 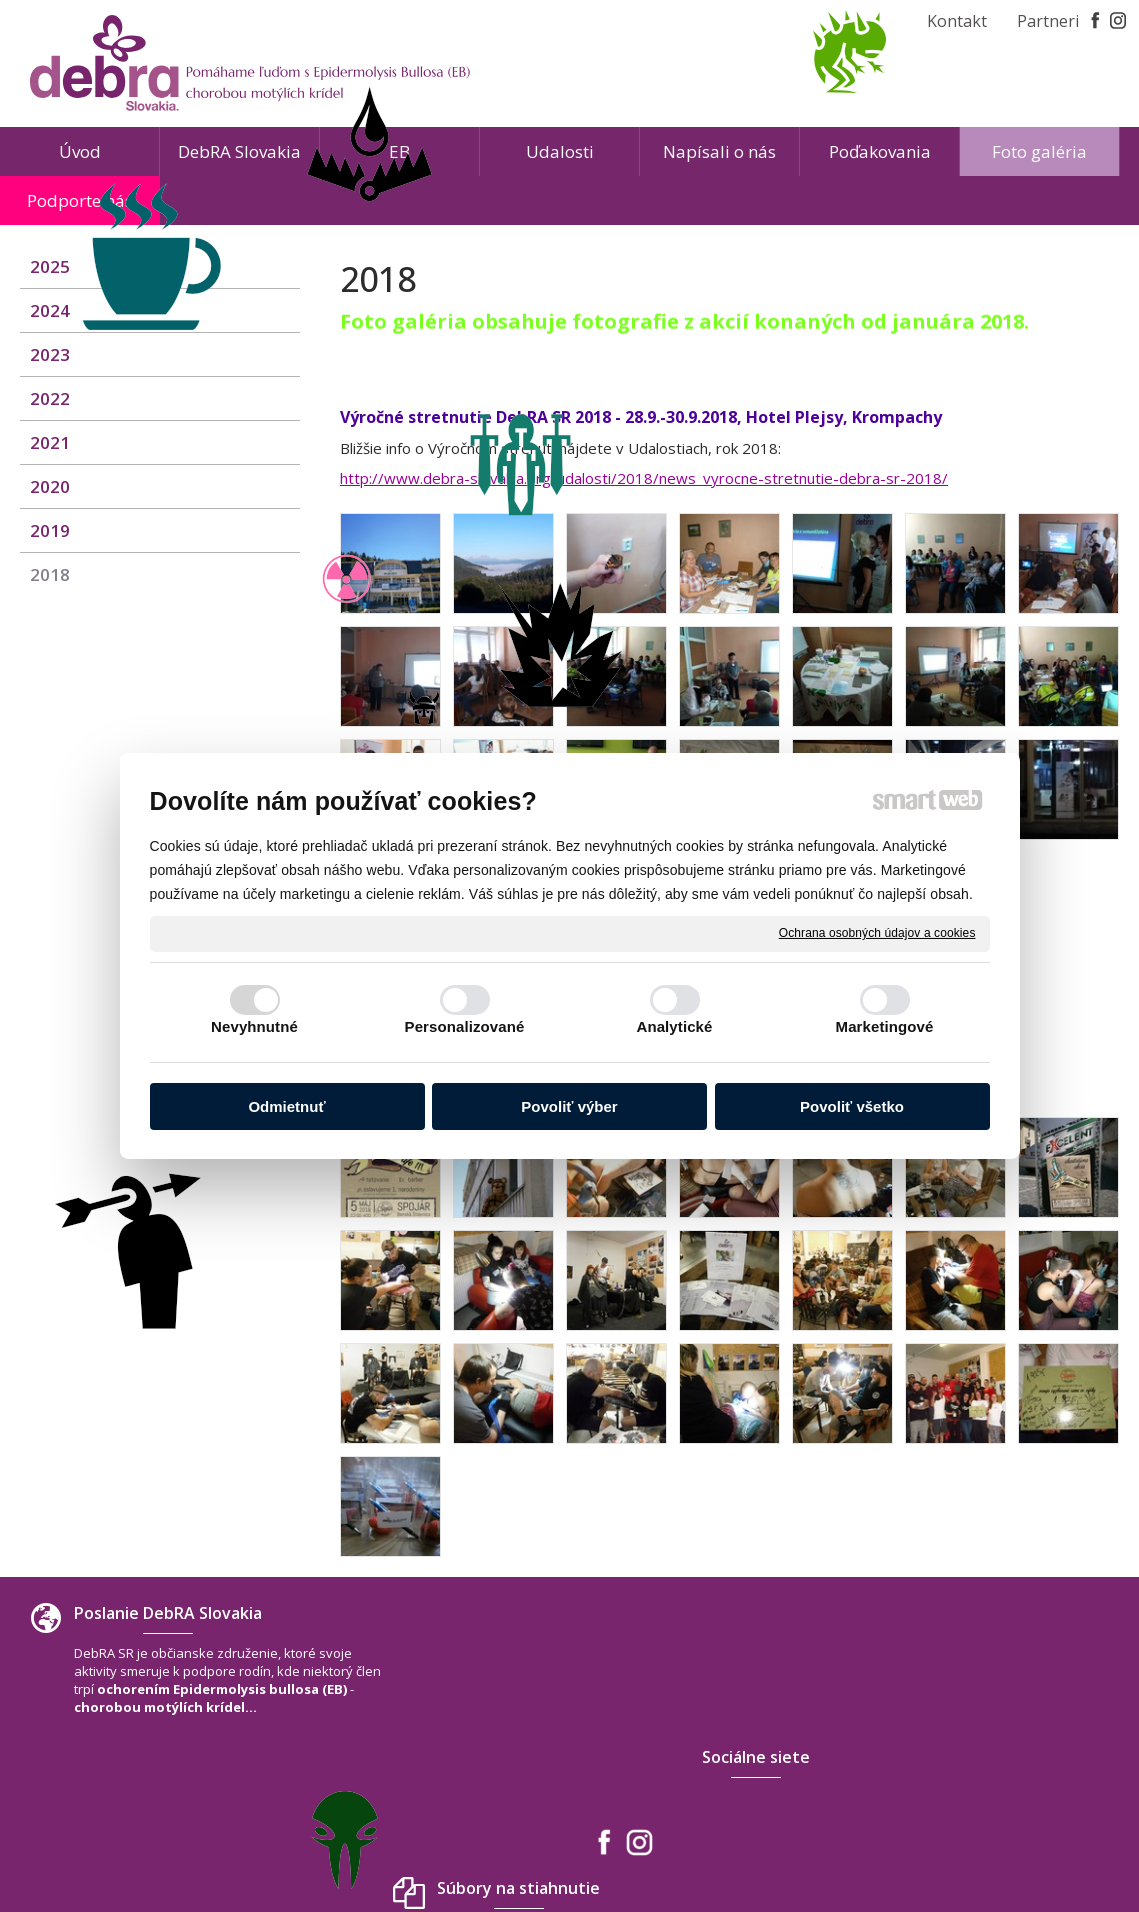 What do you see at coordinates (151, 255) in the screenshot?
I see `find nearby coffee shops or cafés` at bounding box center [151, 255].